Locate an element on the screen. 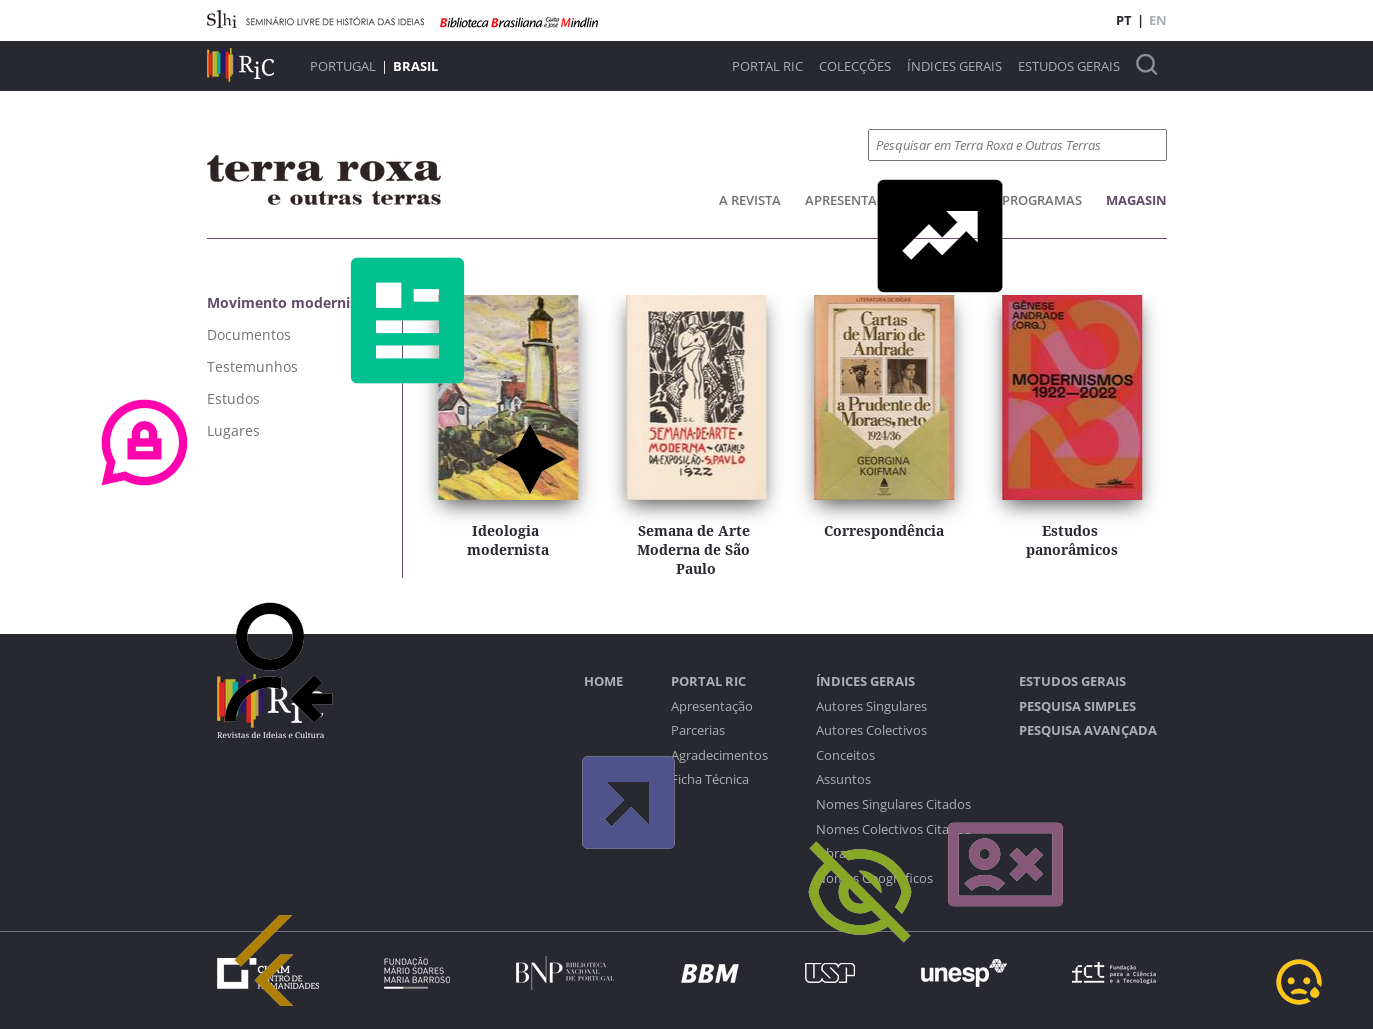 The image size is (1373, 1029). indicate a sad or negative reaction is located at coordinates (1299, 982).